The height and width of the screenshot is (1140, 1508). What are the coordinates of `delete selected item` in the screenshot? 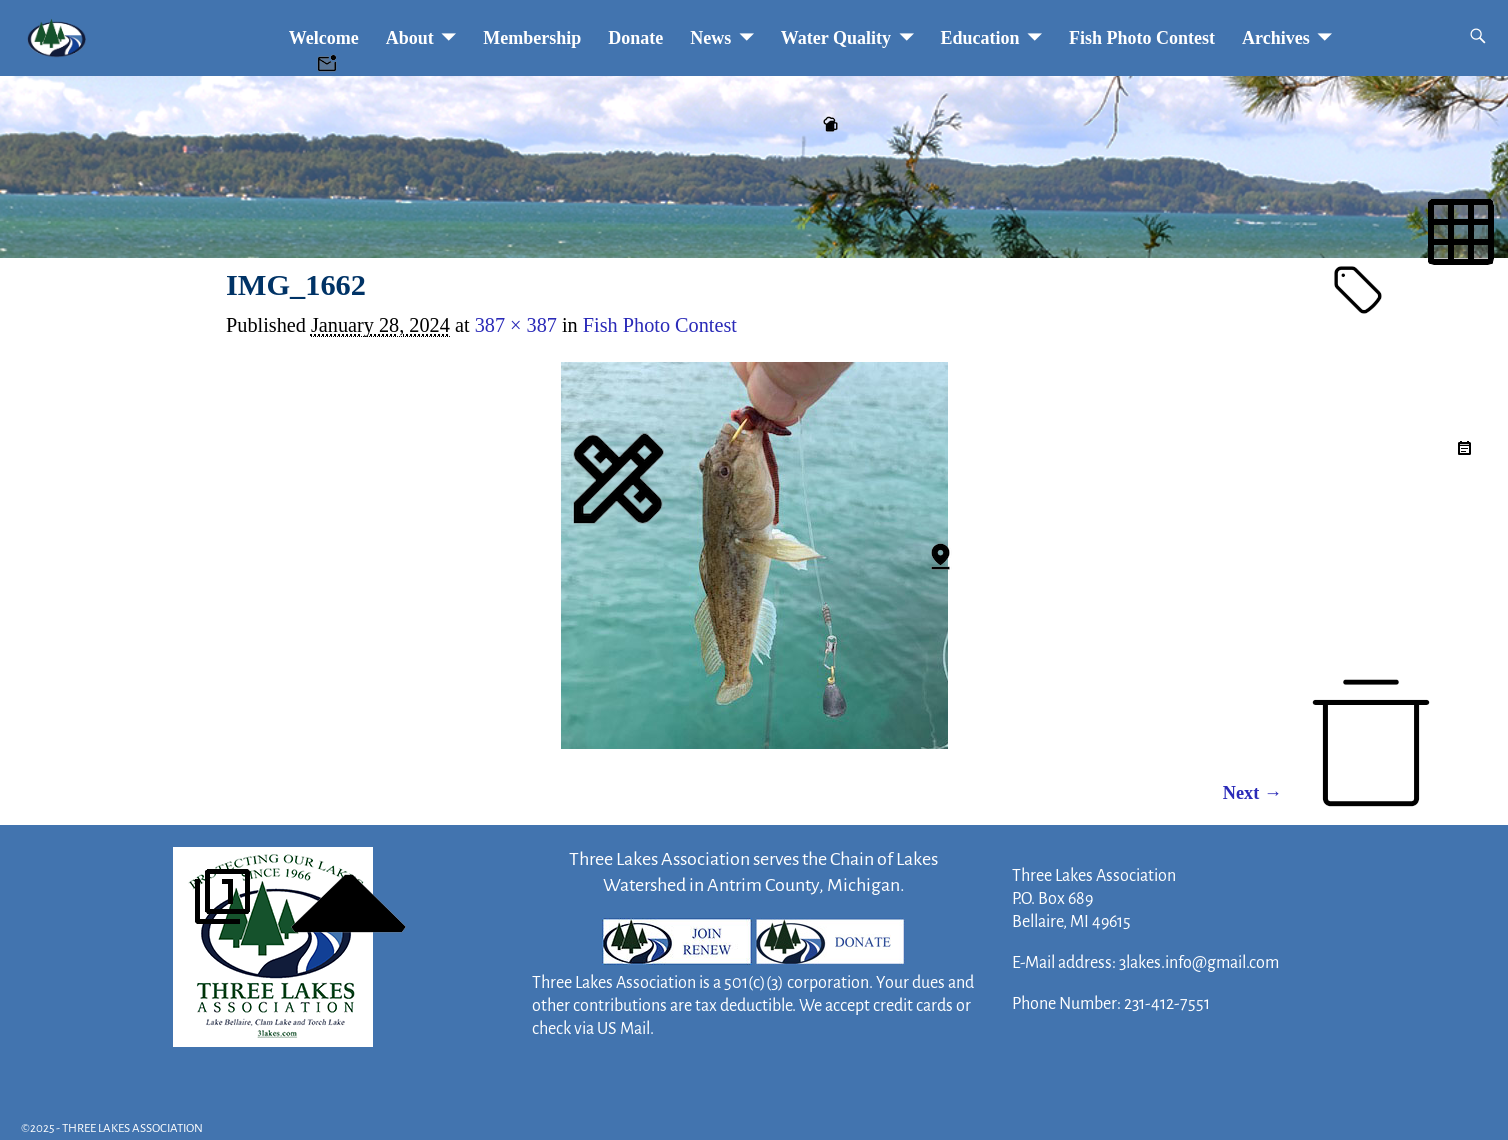 It's located at (1371, 748).